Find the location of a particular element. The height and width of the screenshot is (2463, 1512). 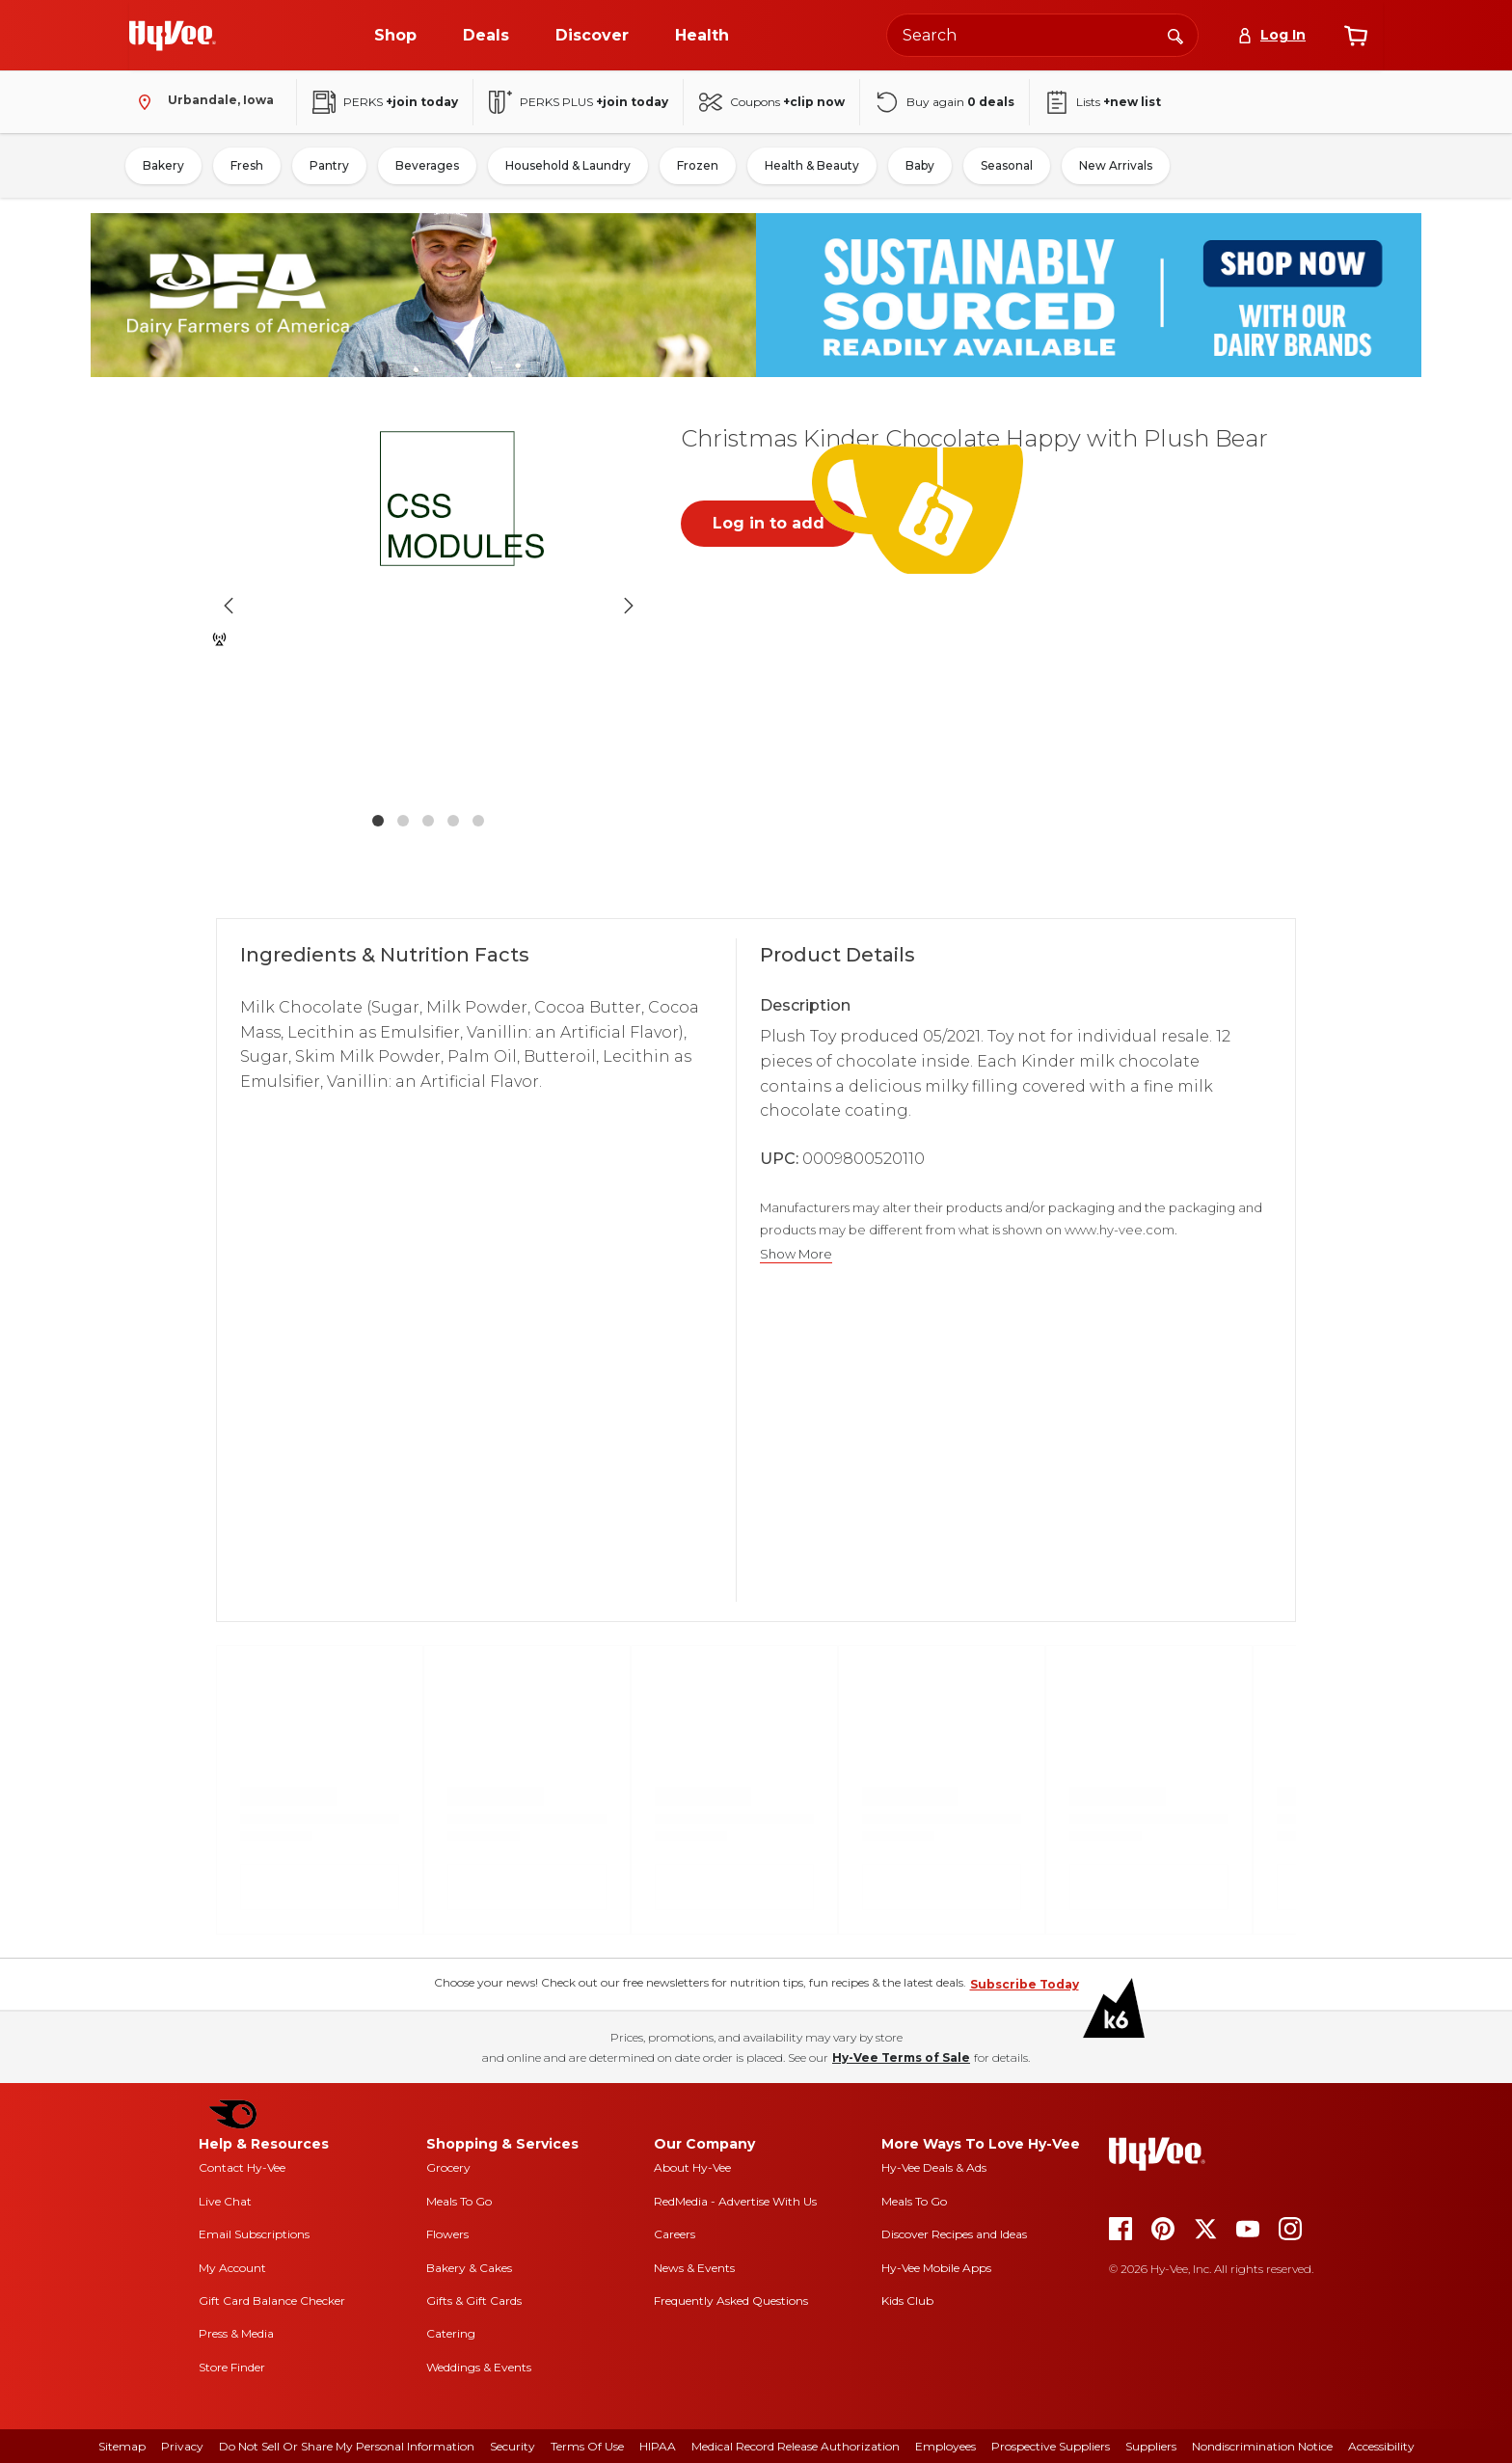

CSS Modules library logo is located at coordinates (462, 499).